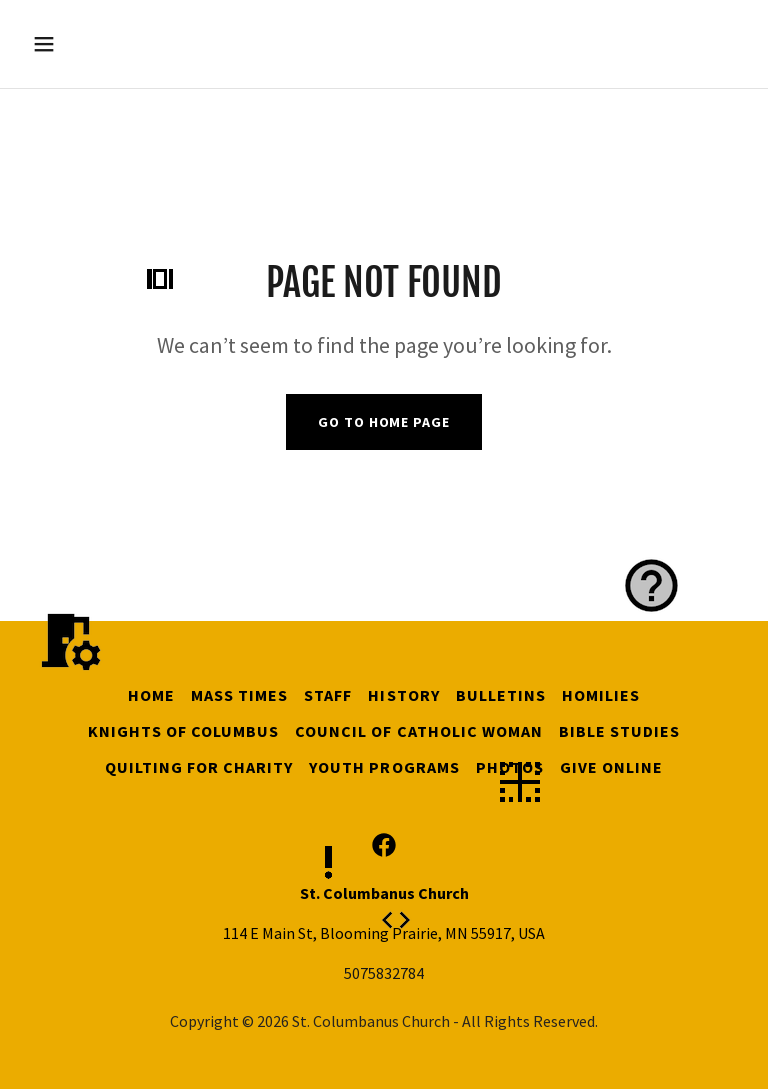  What do you see at coordinates (328, 862) in the screenshot?
I see `indicates a high priority notification or alert` at bounding box center [328, 862].